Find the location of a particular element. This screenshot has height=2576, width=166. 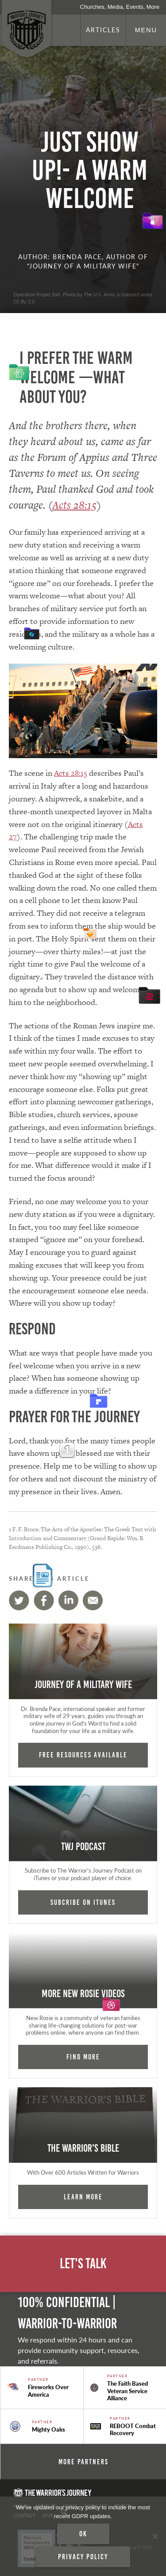

open mac os monterey system folder is located at coordinates (152, 221).